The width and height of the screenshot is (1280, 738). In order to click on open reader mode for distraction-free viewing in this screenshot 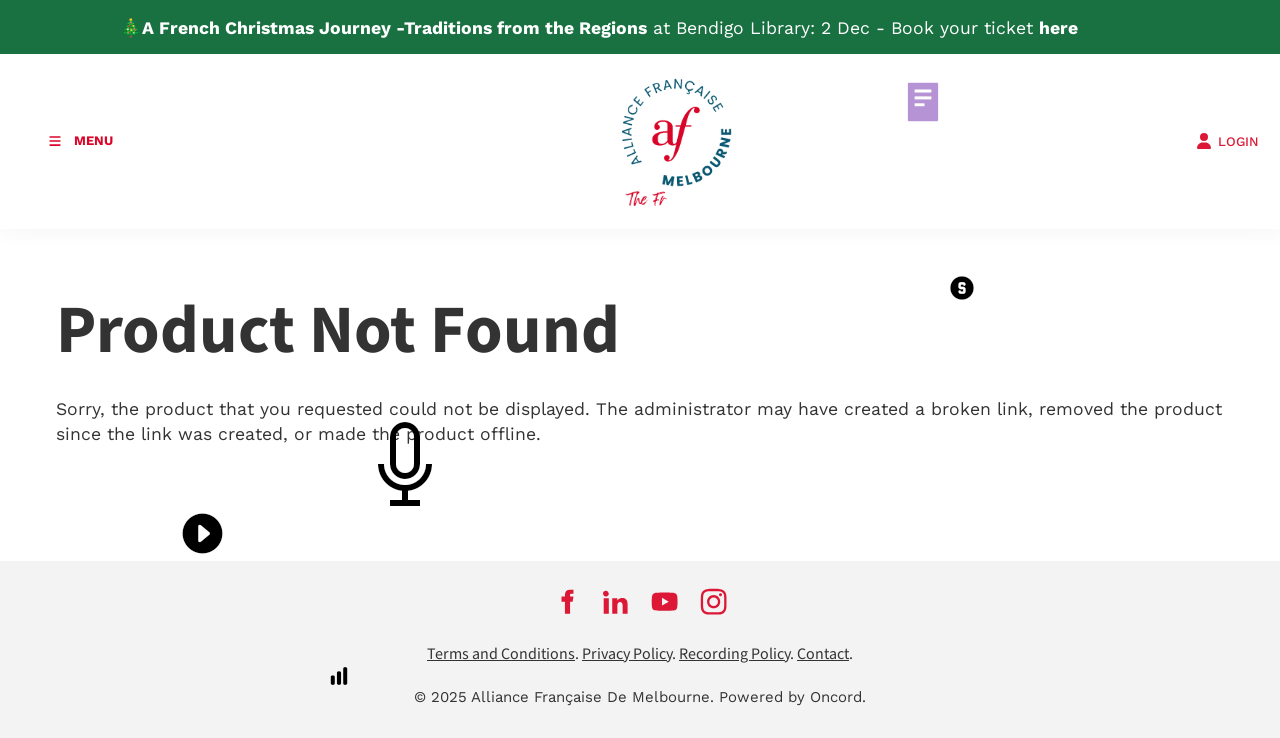, I will do `click(923, 102)`.